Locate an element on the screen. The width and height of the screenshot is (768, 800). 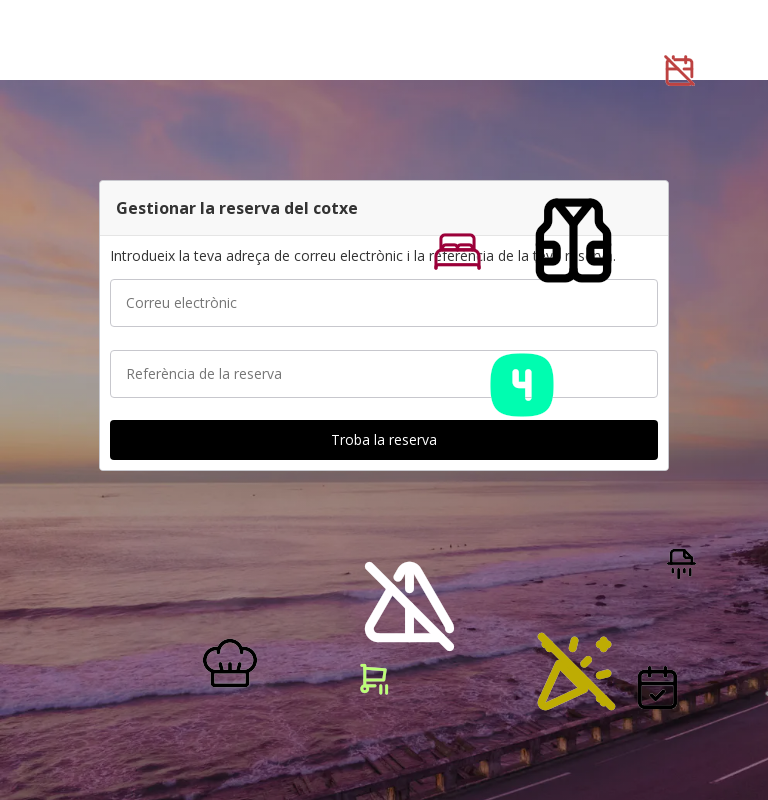
pause or hold your shopping cart is located at coordinates (373, 678).